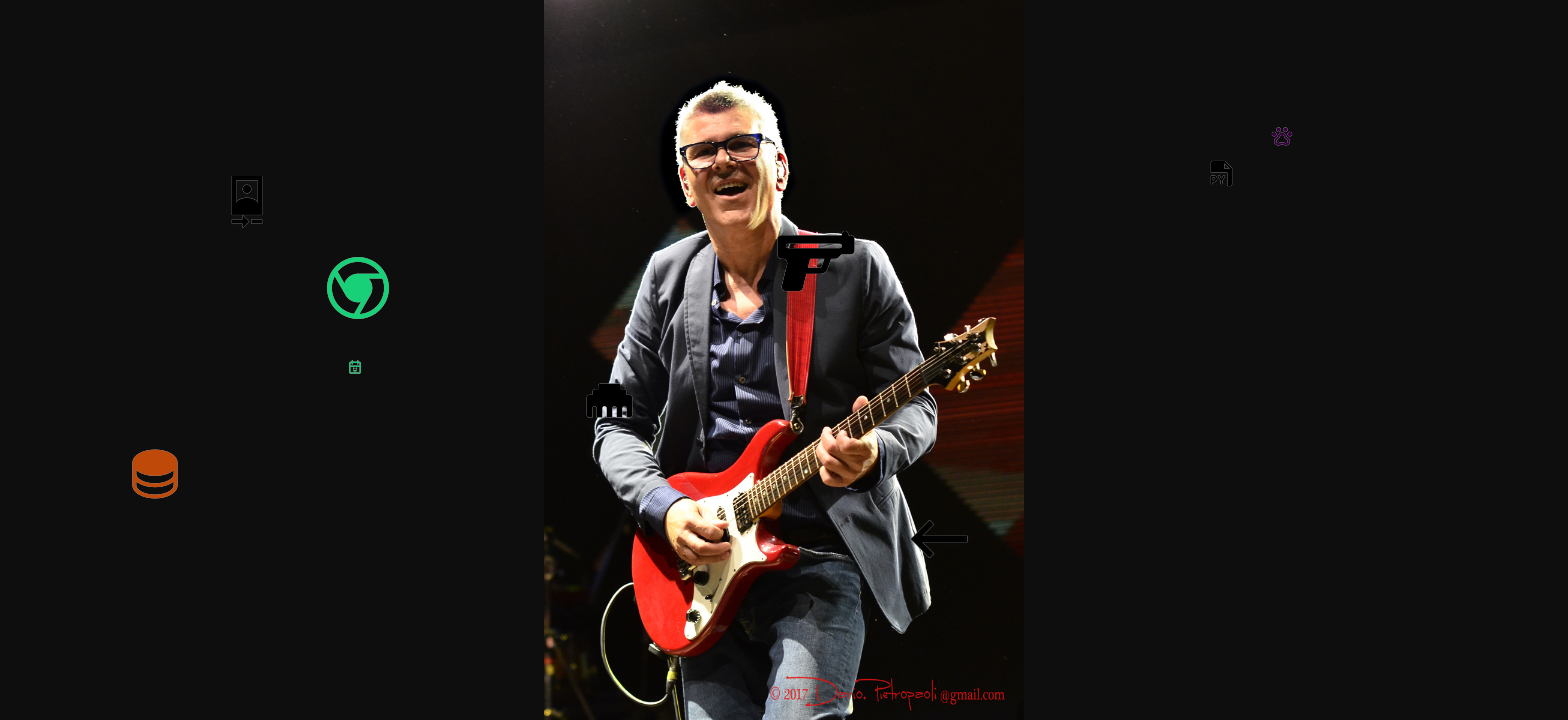 The image size is (1568, 720). I want to click on switch to front-facing camera, so click(247, 202).